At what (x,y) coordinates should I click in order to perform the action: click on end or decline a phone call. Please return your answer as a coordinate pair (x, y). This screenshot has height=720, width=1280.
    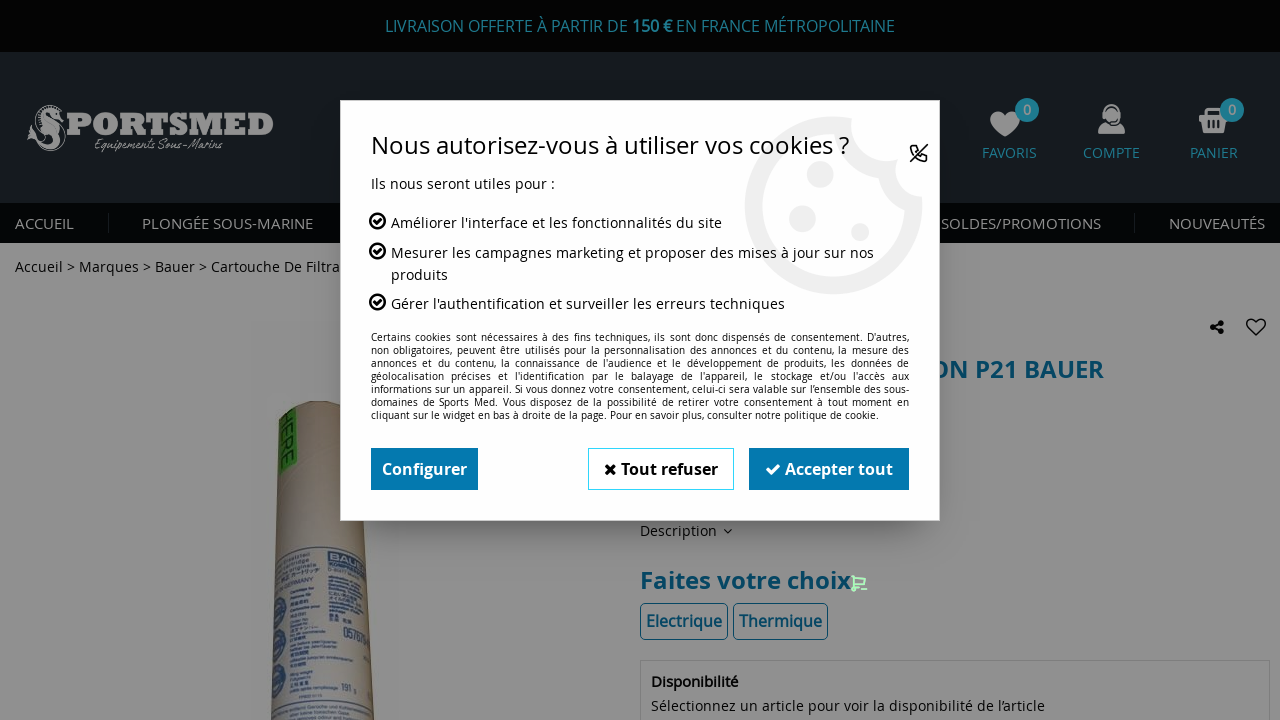
    Looking at the image, I should click on (919, 153).